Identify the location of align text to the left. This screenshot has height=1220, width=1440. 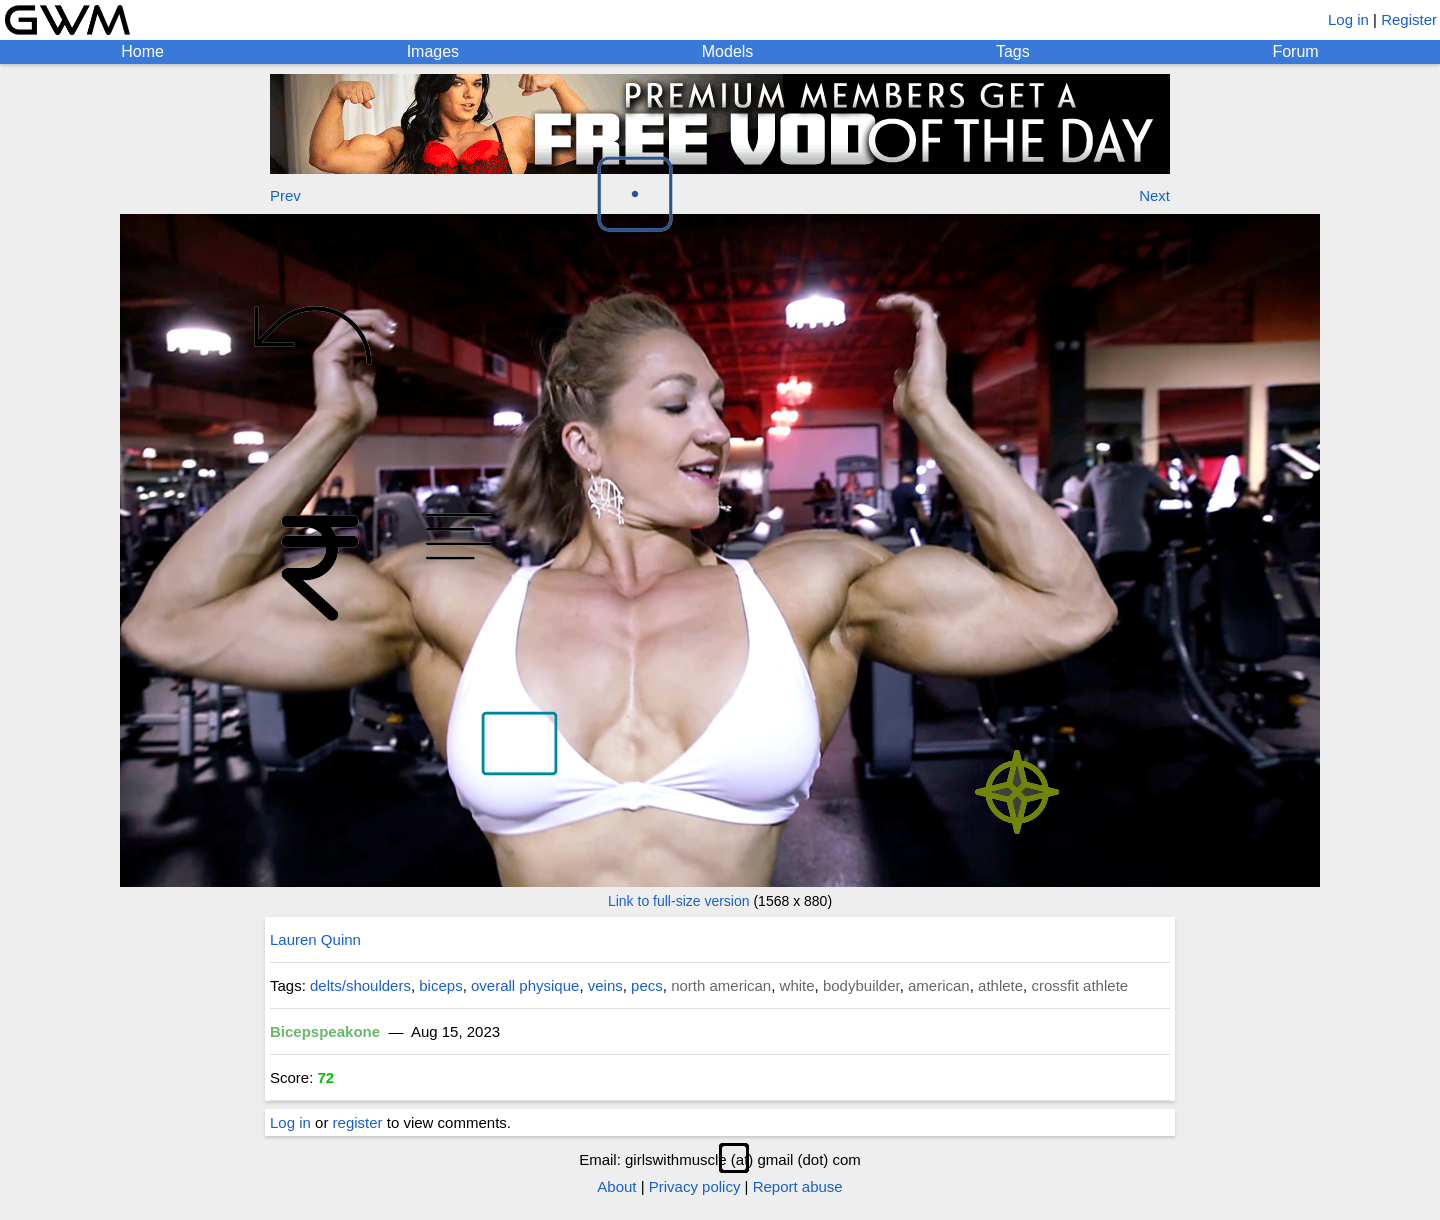
(459, 538).